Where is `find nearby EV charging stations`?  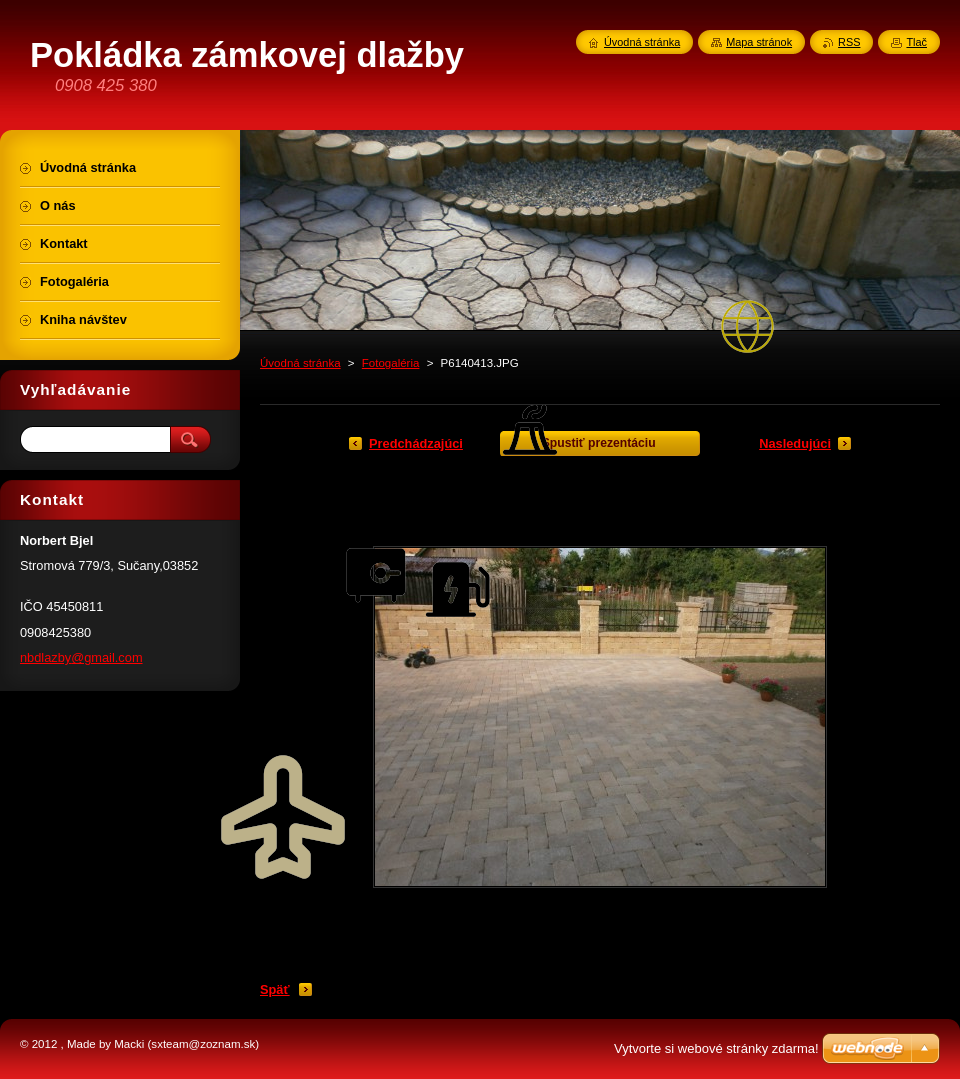
find nearby EV charging stations is located at coordinates (455, 589).